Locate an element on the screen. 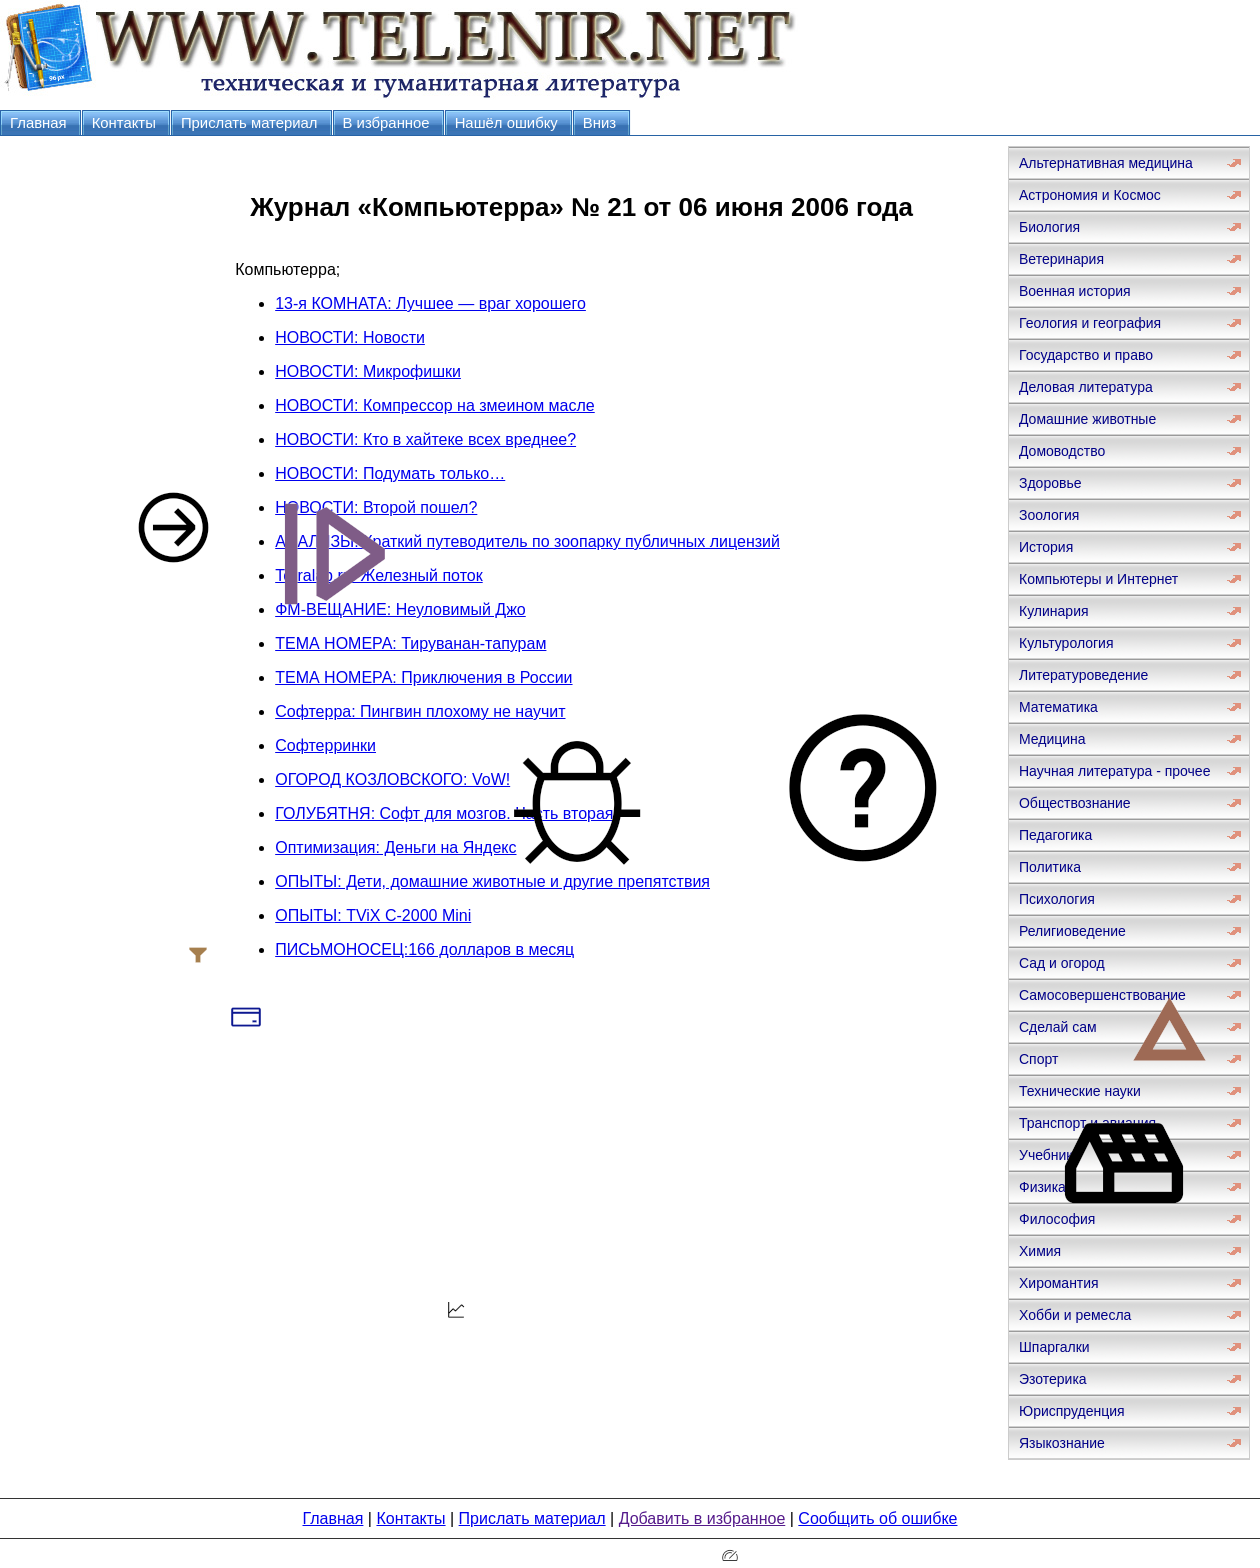 This screenshot has height=1568, width=1260. proceed to the next step is located at coordinates (173, 527).